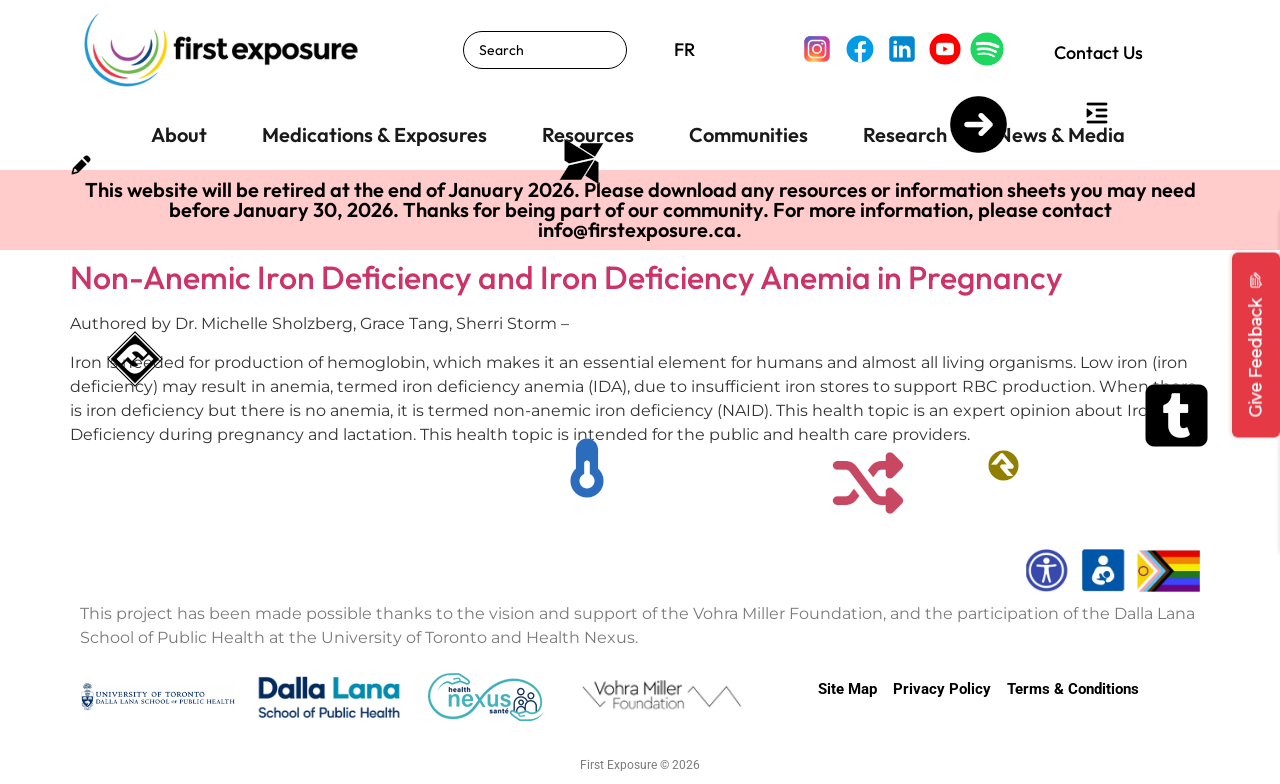  I want to click on proceed to the next step, so click(978, 124).